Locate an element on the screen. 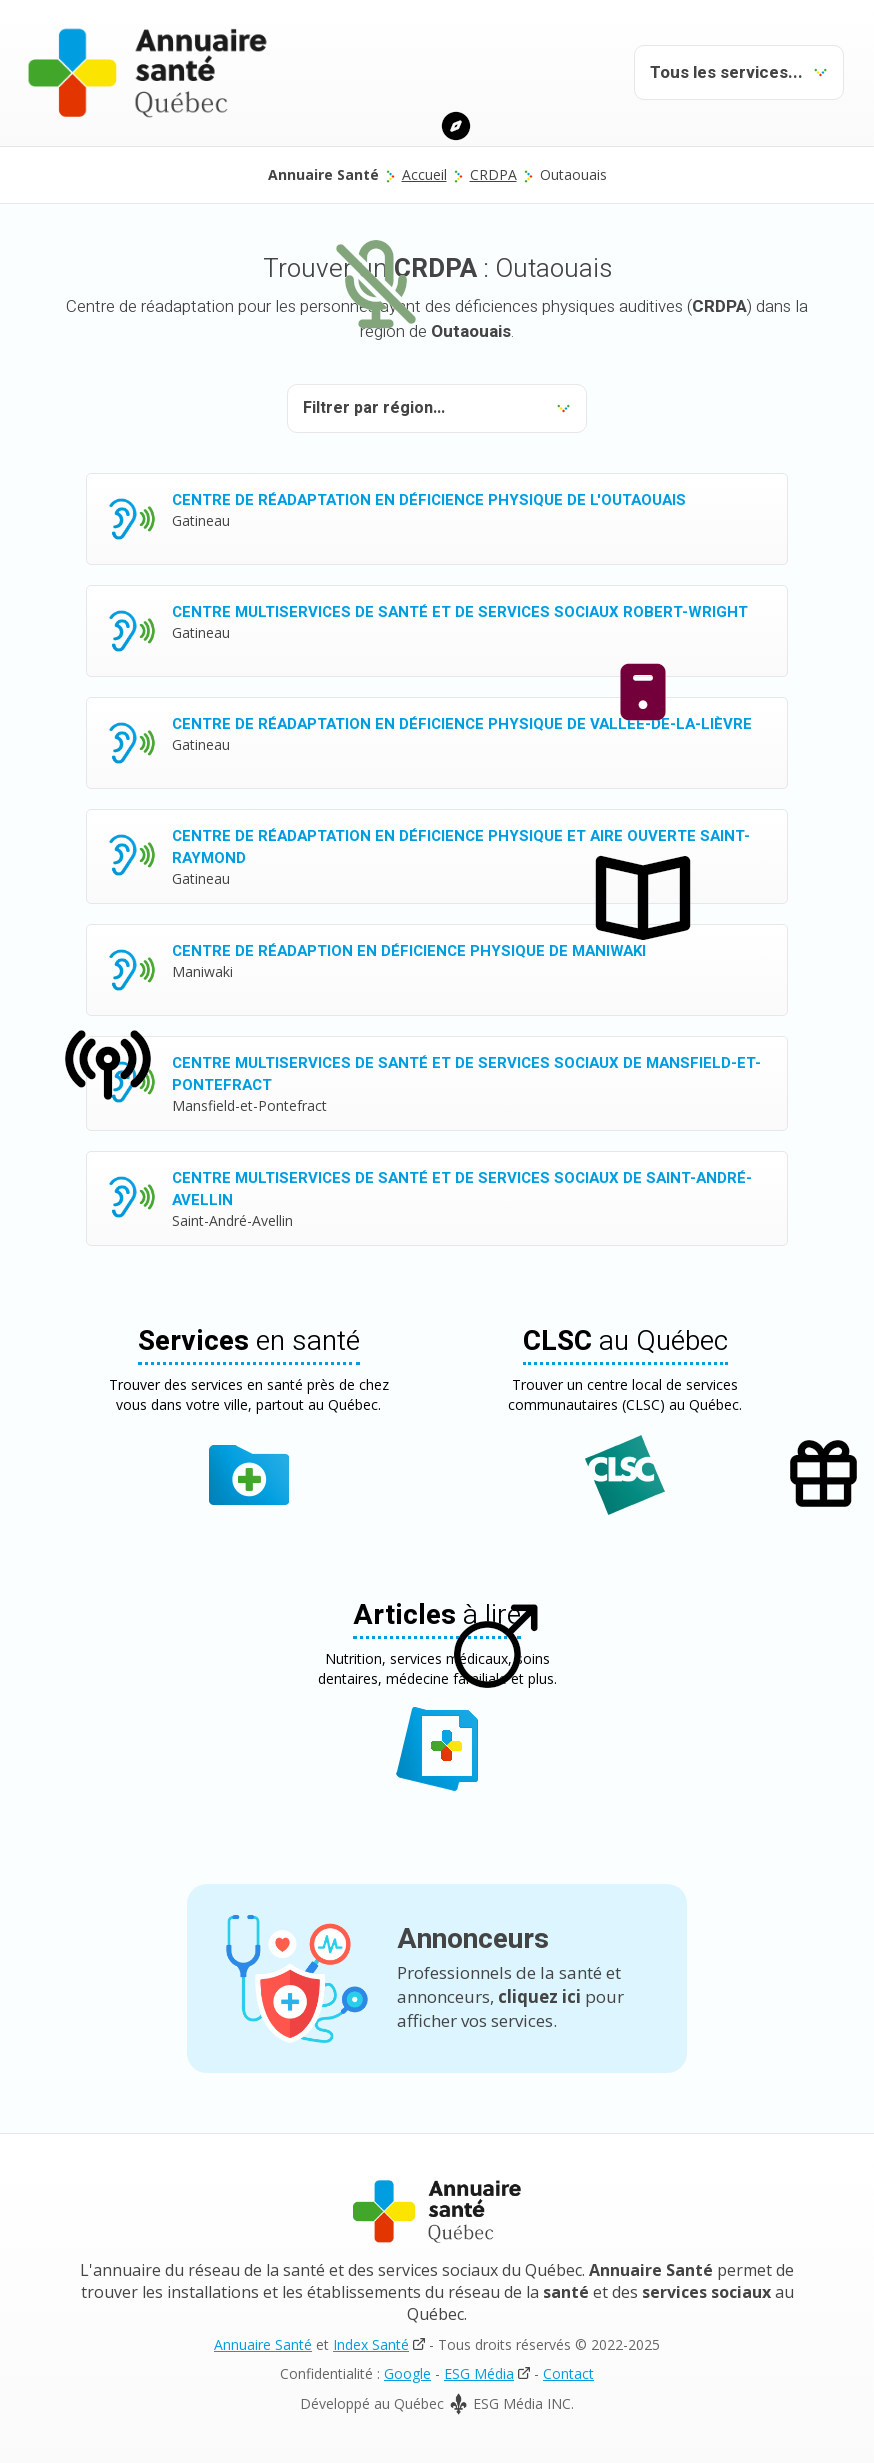 This screenshot has width=874, height=2463. view gifts or rewards is located at coordinates (823, 1473).